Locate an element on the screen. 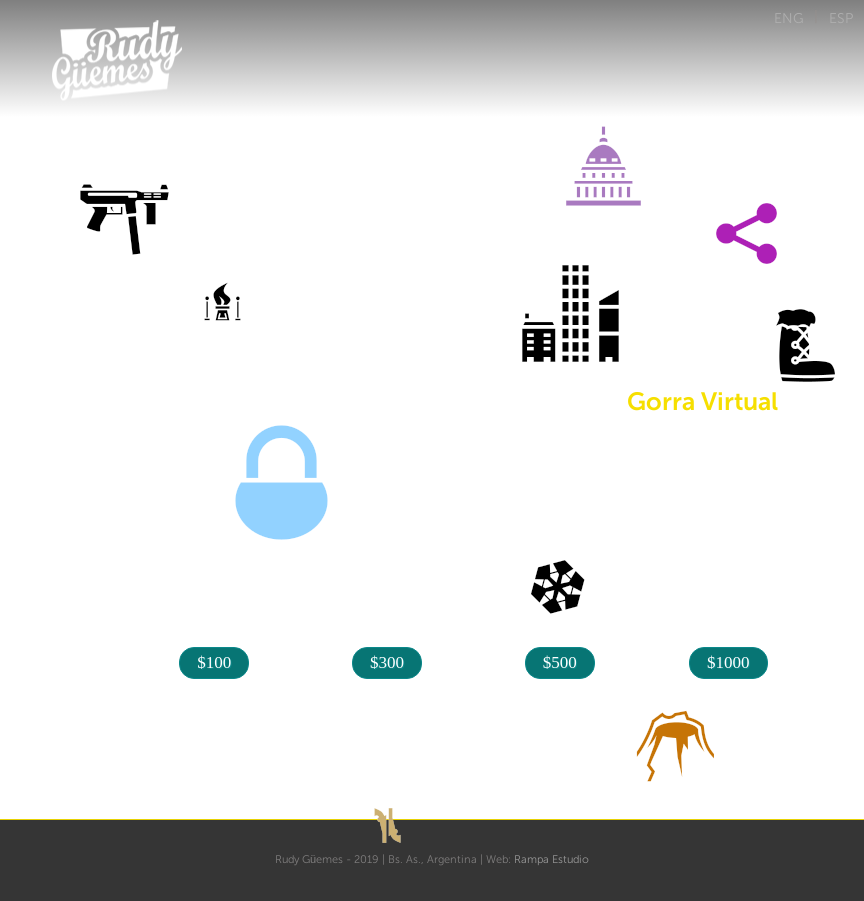 Image resolution: width=864 pixels, height=901 pixels. access government or legislative information is located at coordinates (603, 165).